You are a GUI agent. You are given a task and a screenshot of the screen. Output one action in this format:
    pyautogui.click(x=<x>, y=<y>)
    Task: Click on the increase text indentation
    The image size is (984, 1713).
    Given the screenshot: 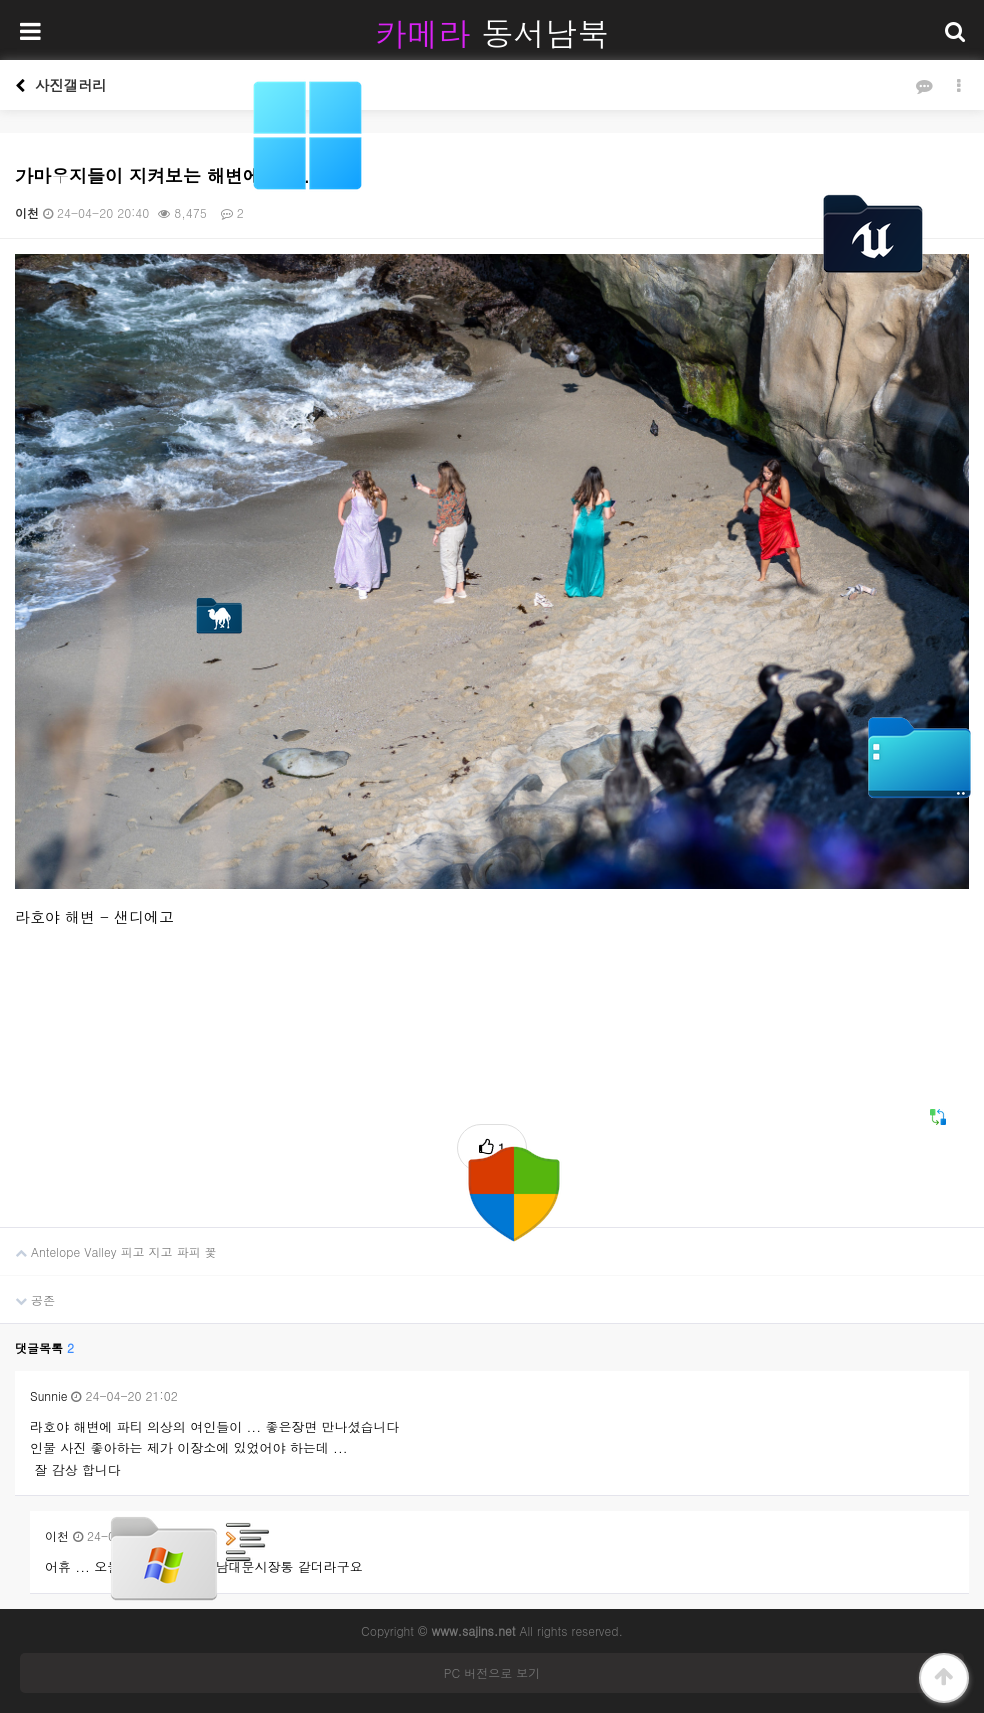 What is the action you would take?
    pyautogui.click(x=247, y=1543)
    